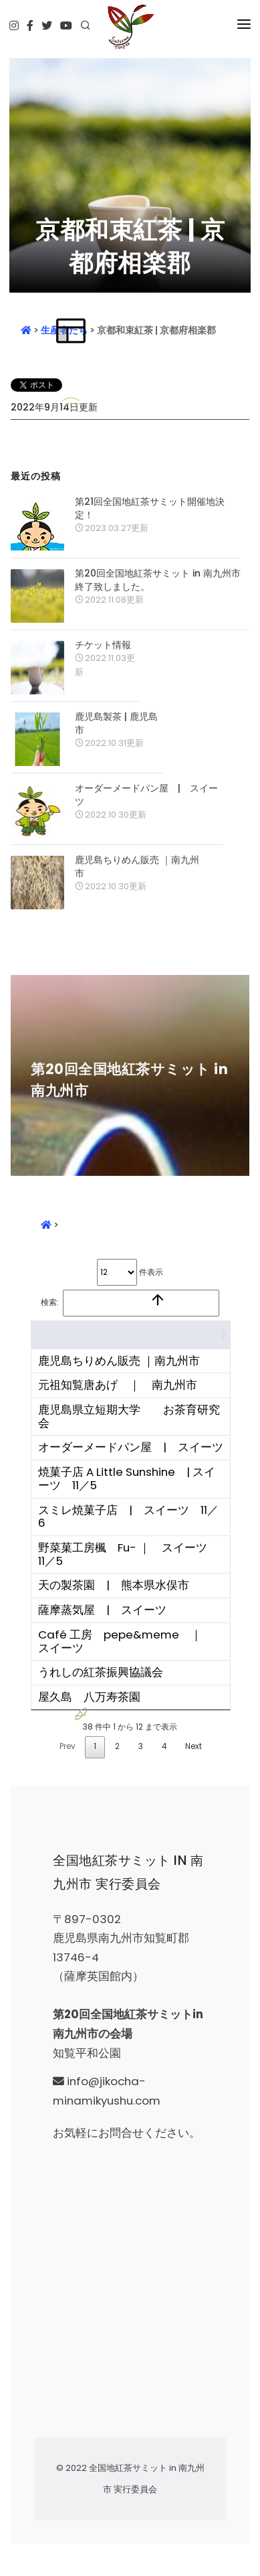 This screenshot has width=260, height=2576. What do you see at coordinates (71, 331) in the screenshot?
I see `switch to layout view` at bounding box center [71, 331].